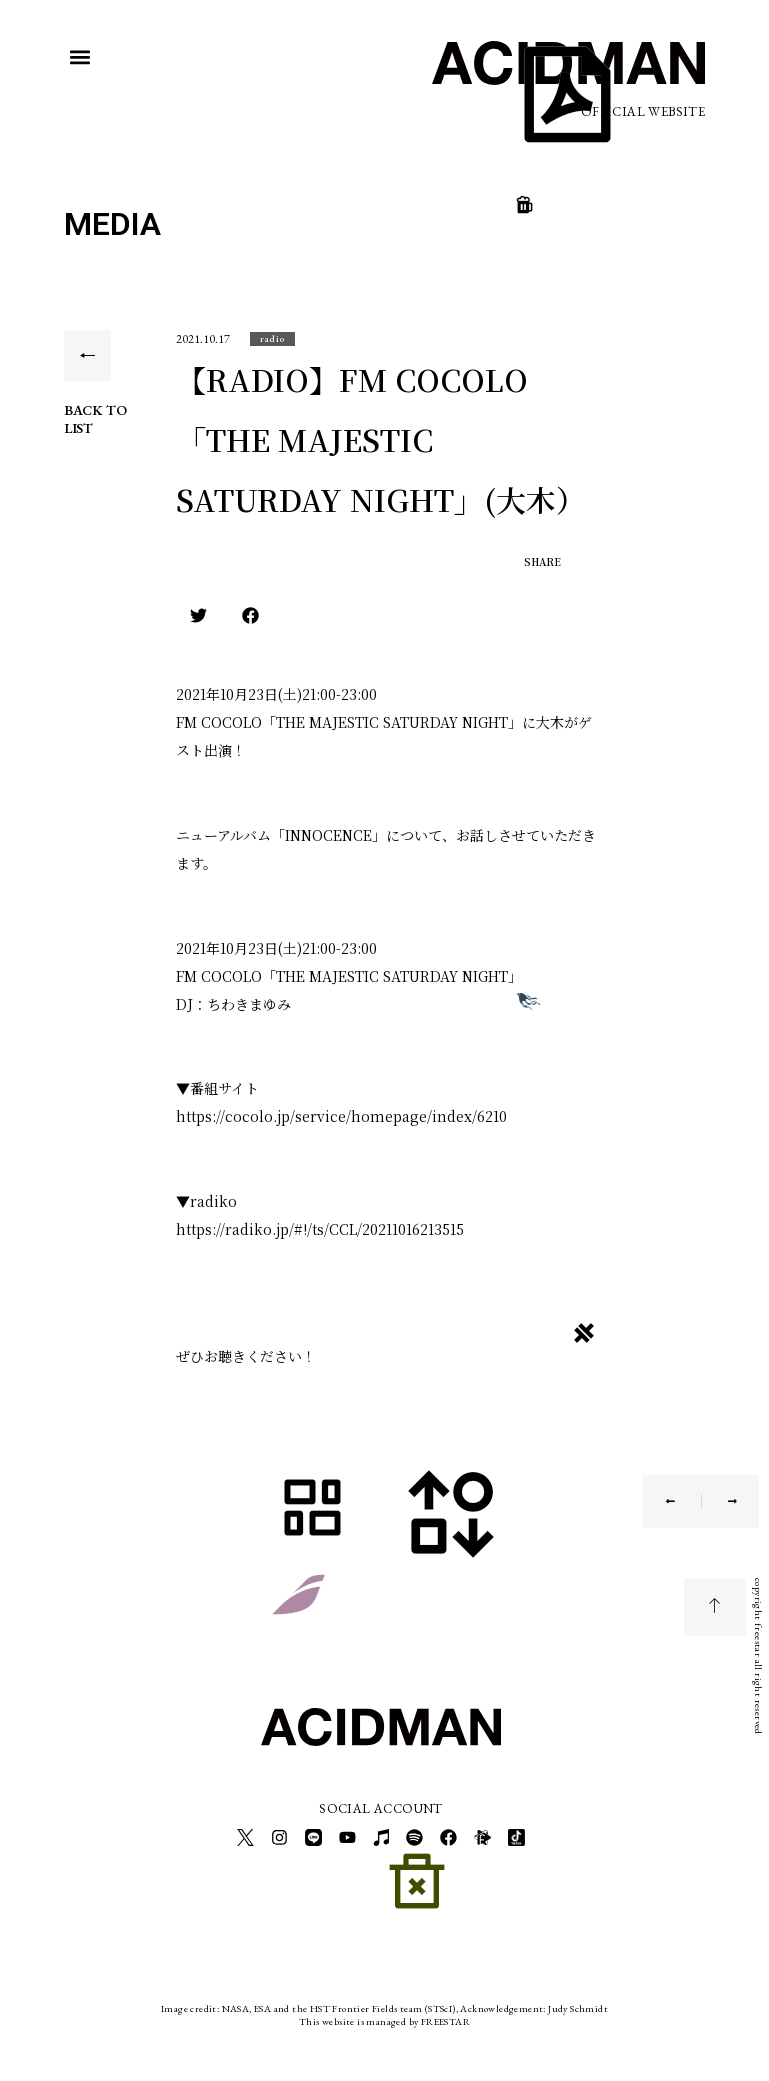  Describe the element at coordinates (528, 1001) in the screenshot. I see `phoenix framework logo` at that location.